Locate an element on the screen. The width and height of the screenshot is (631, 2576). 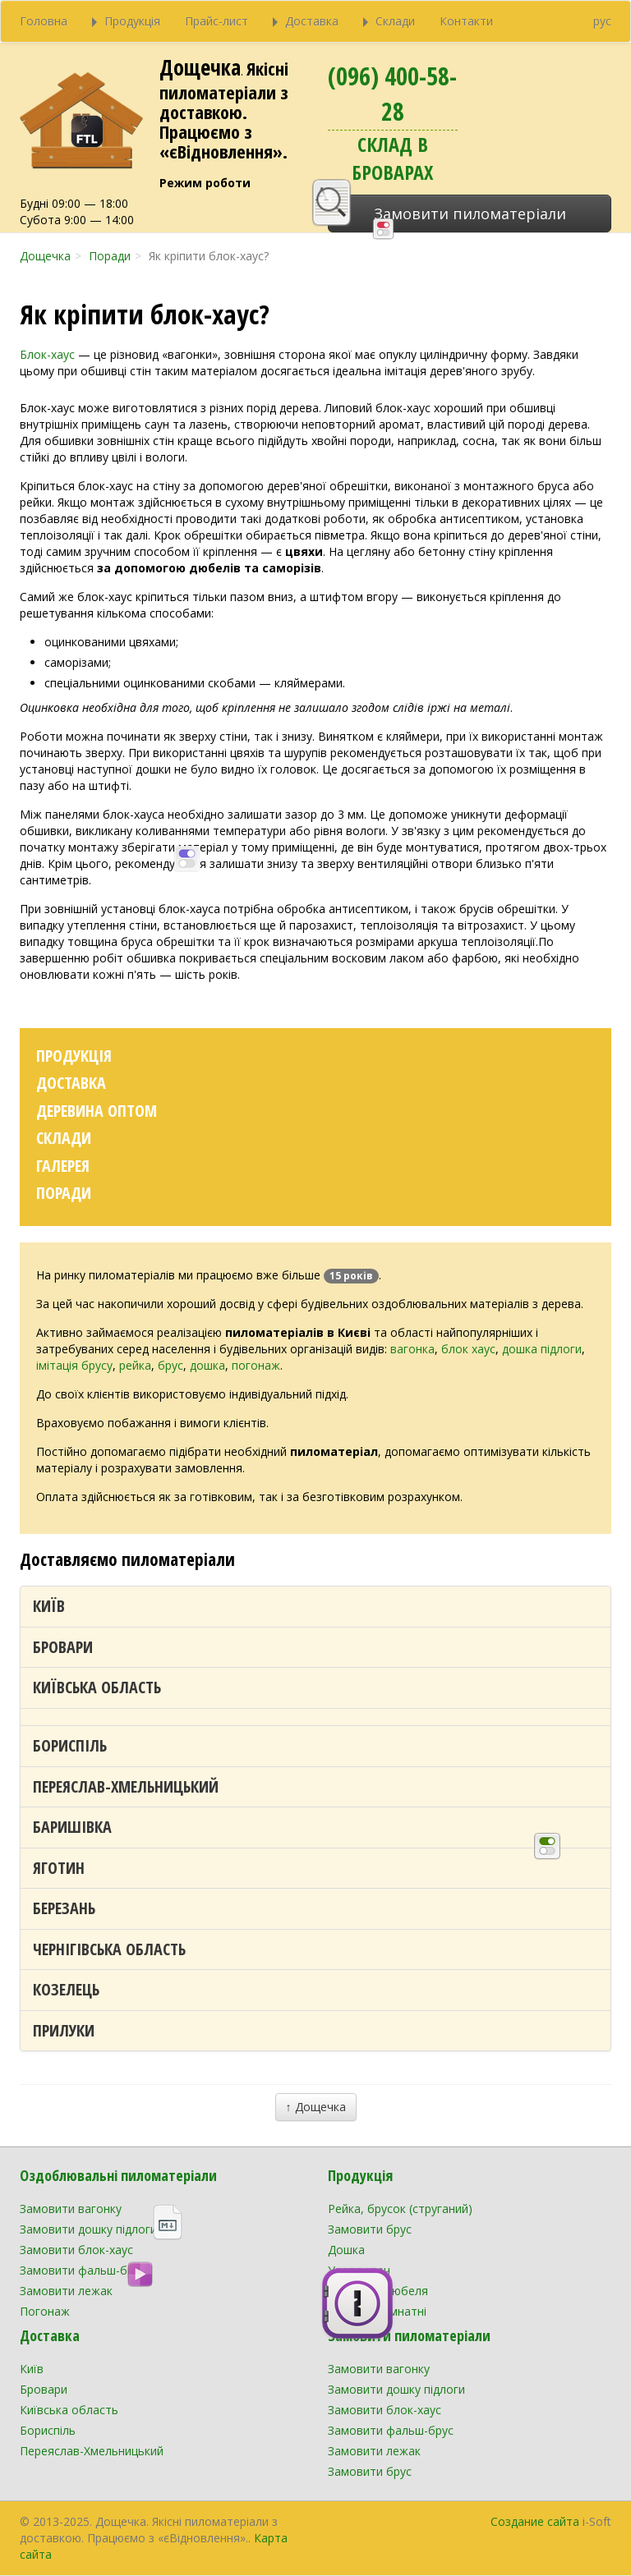
access media codec settings is located at coordinates (140, 2274).